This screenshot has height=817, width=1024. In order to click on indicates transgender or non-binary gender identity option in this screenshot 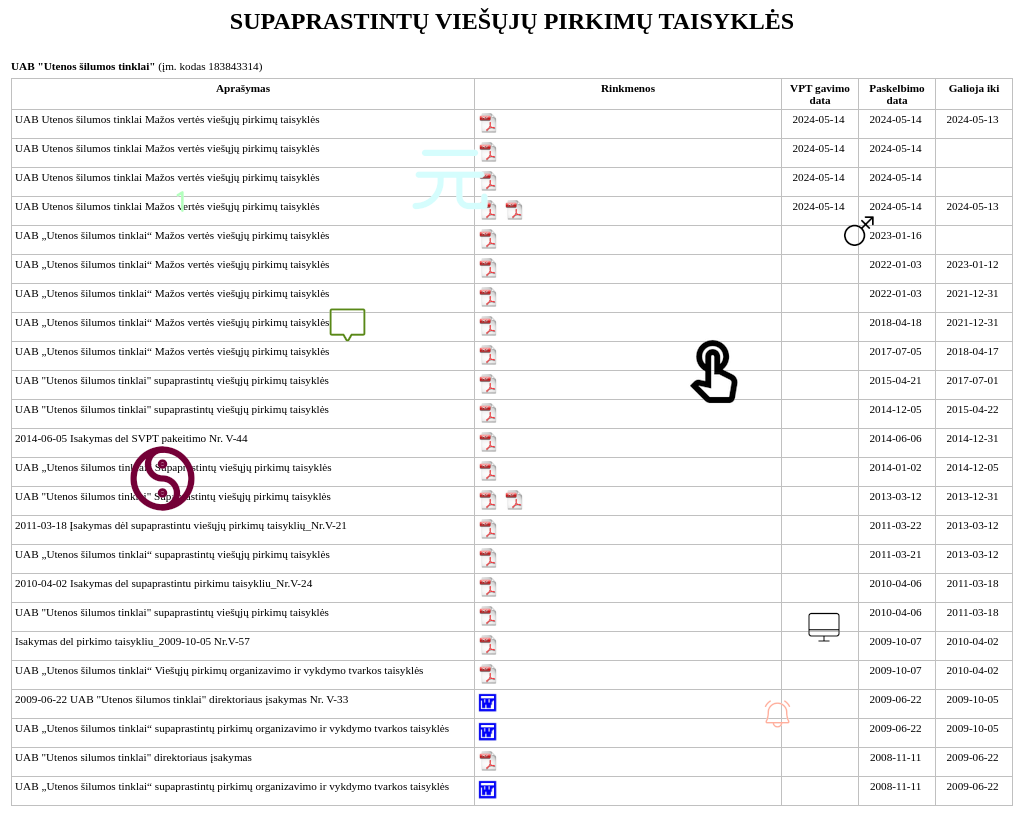, I will do `click(859, 230)`.